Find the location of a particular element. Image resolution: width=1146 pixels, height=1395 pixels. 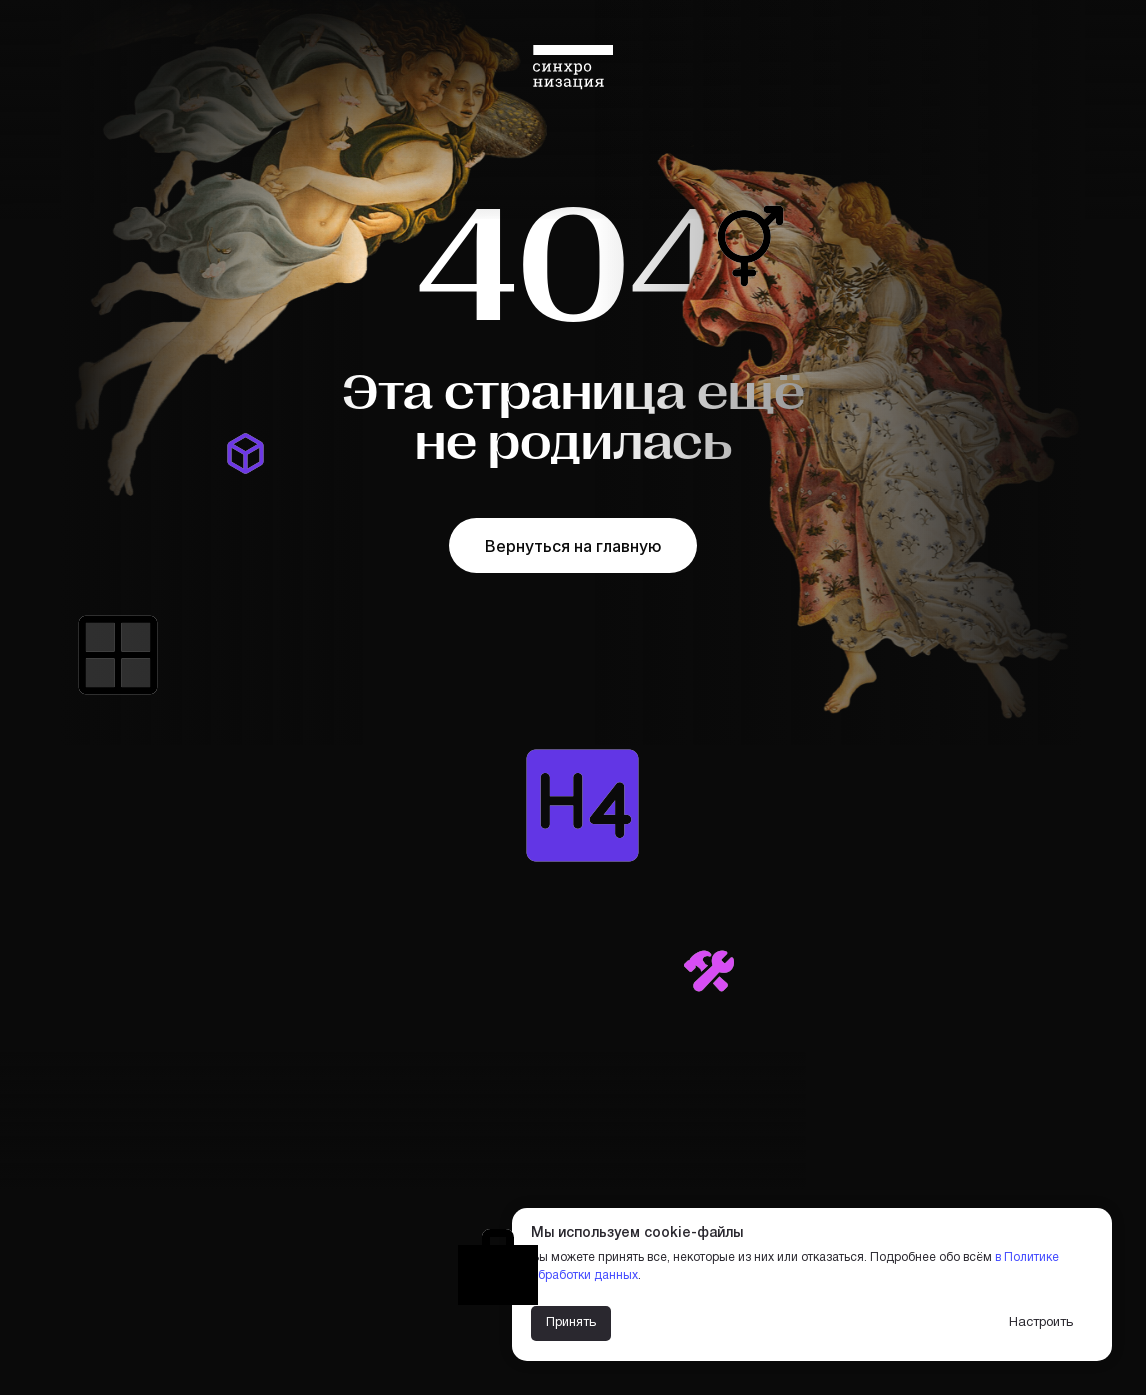

view package or dependency details is located at coordinates (245, 453).